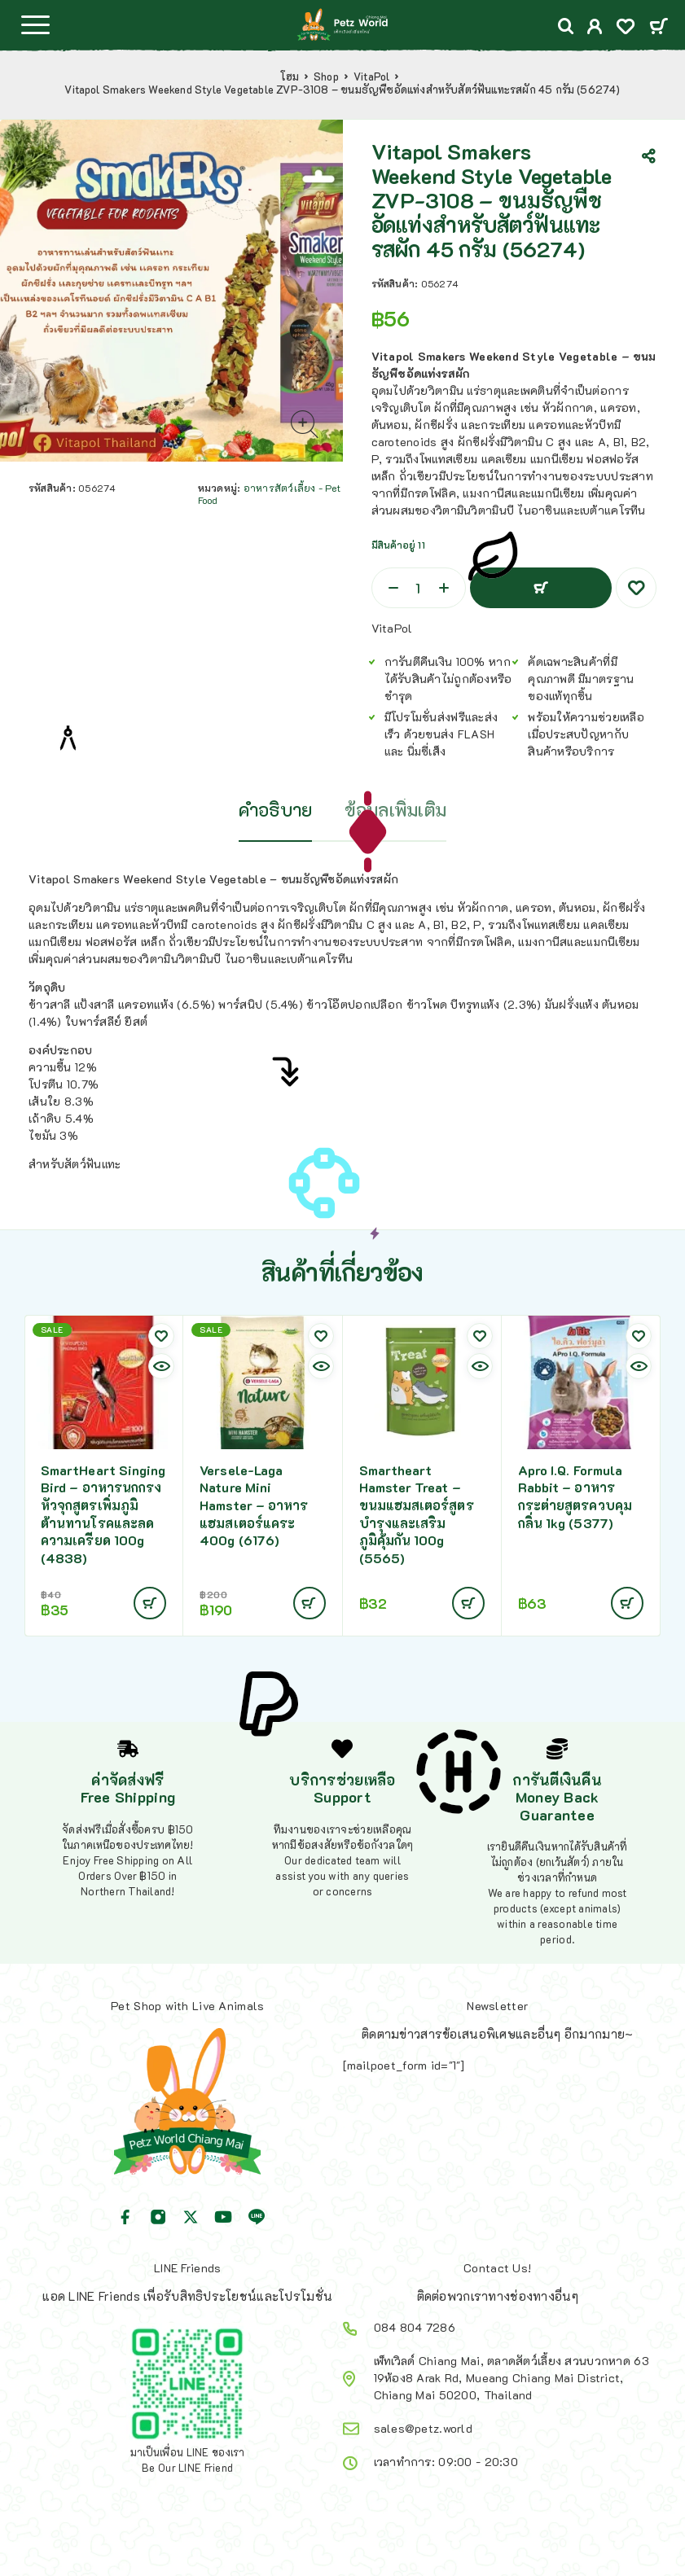  I want to click on access architecture or design tools, so click(68, 738).